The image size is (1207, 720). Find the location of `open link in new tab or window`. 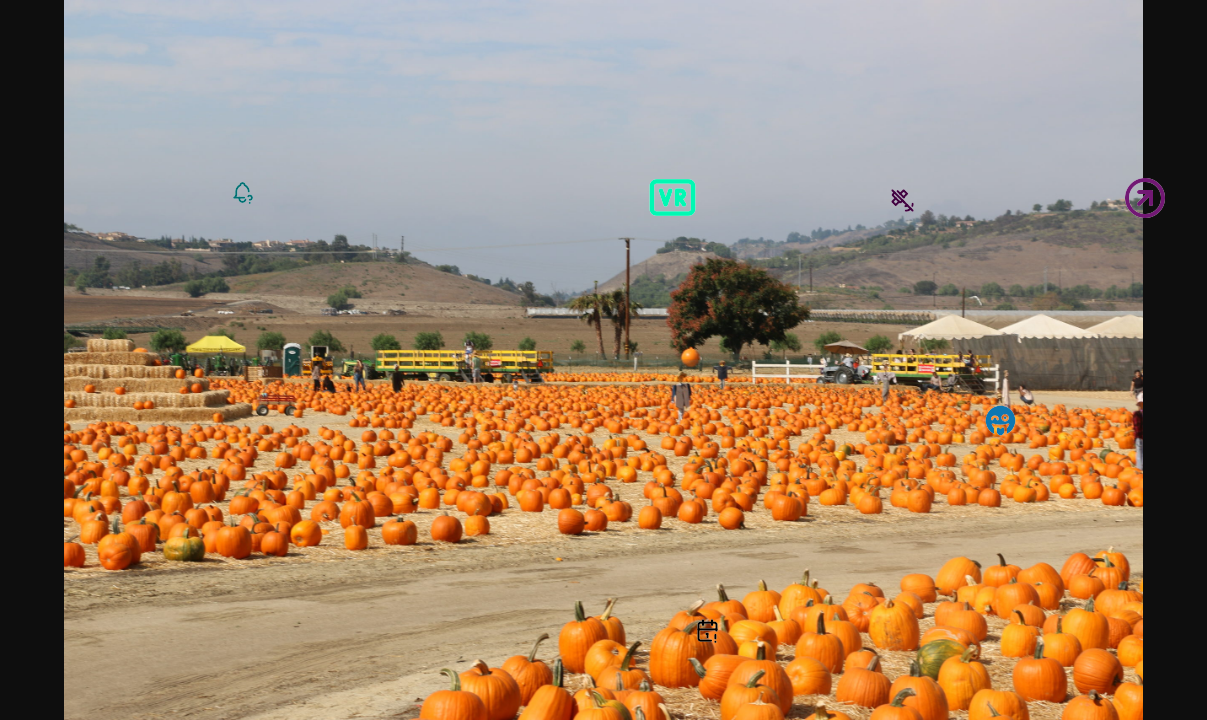

open link in new tab or window is located at coordinates (1145, 198).